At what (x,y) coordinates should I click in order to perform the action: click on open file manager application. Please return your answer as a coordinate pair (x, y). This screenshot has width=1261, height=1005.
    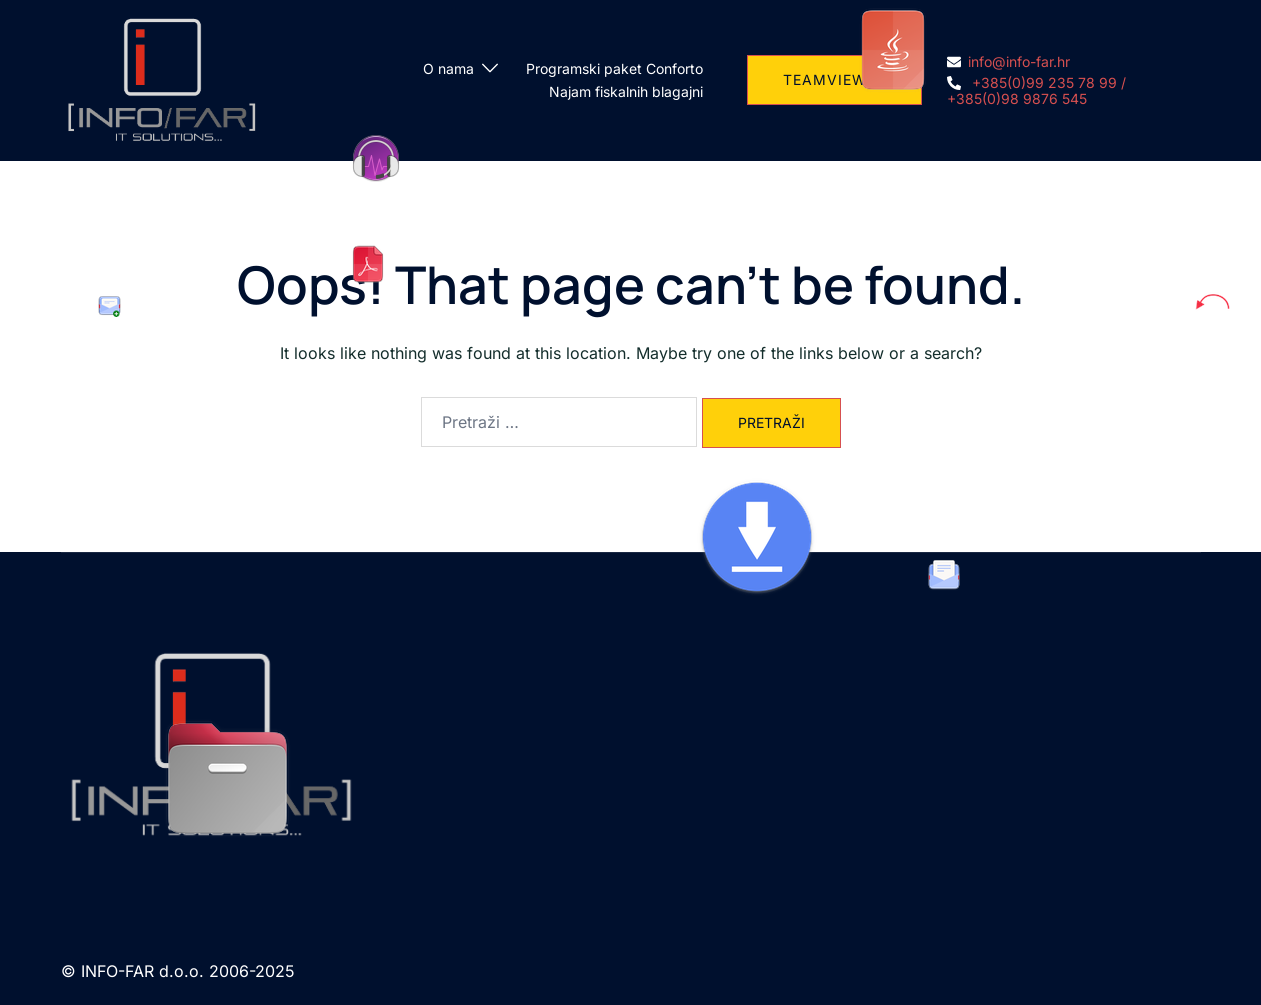
    Looking at the image, I should click on (227, 778).